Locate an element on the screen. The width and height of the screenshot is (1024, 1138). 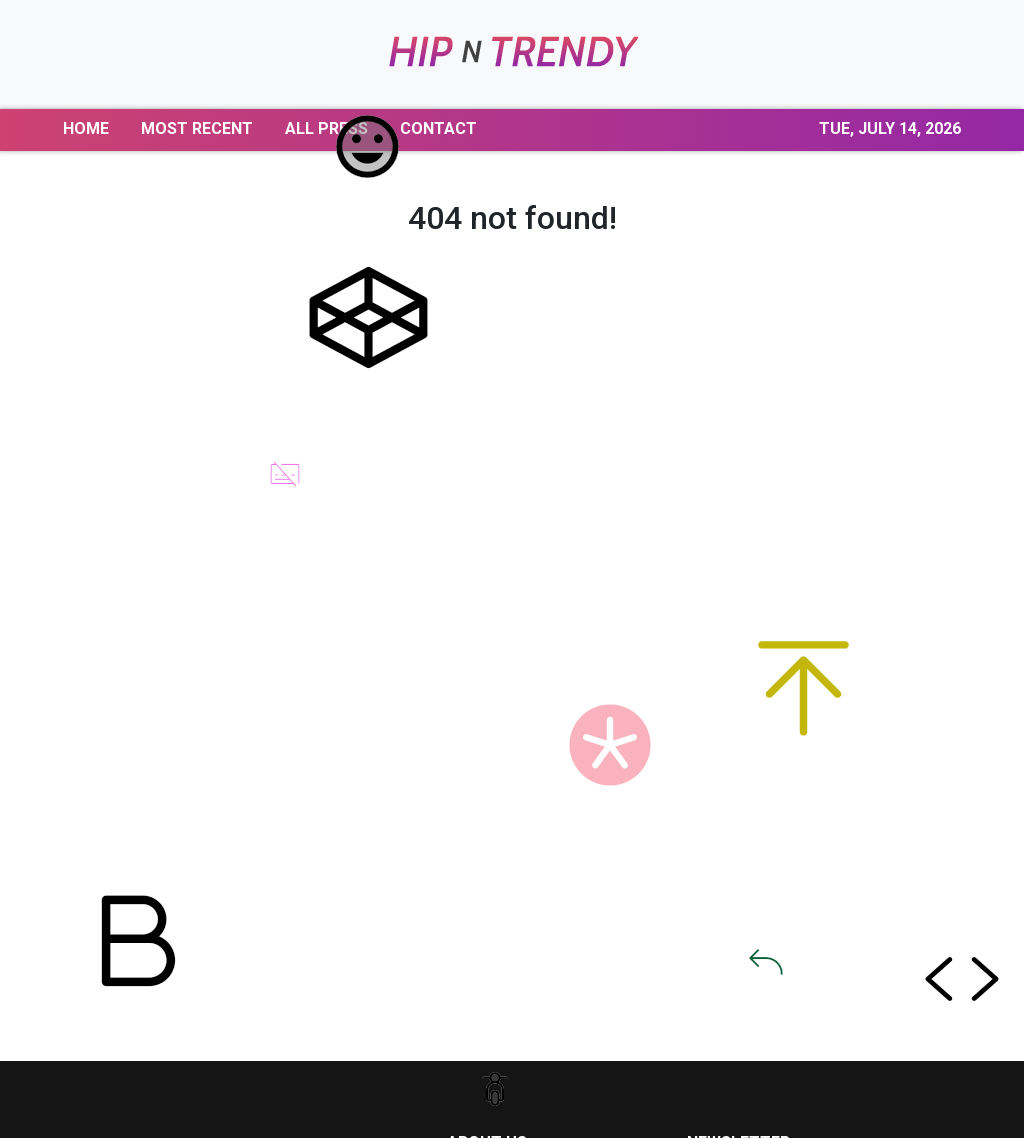
apply bold formatting to selected text is located at coordinates (132, 943).